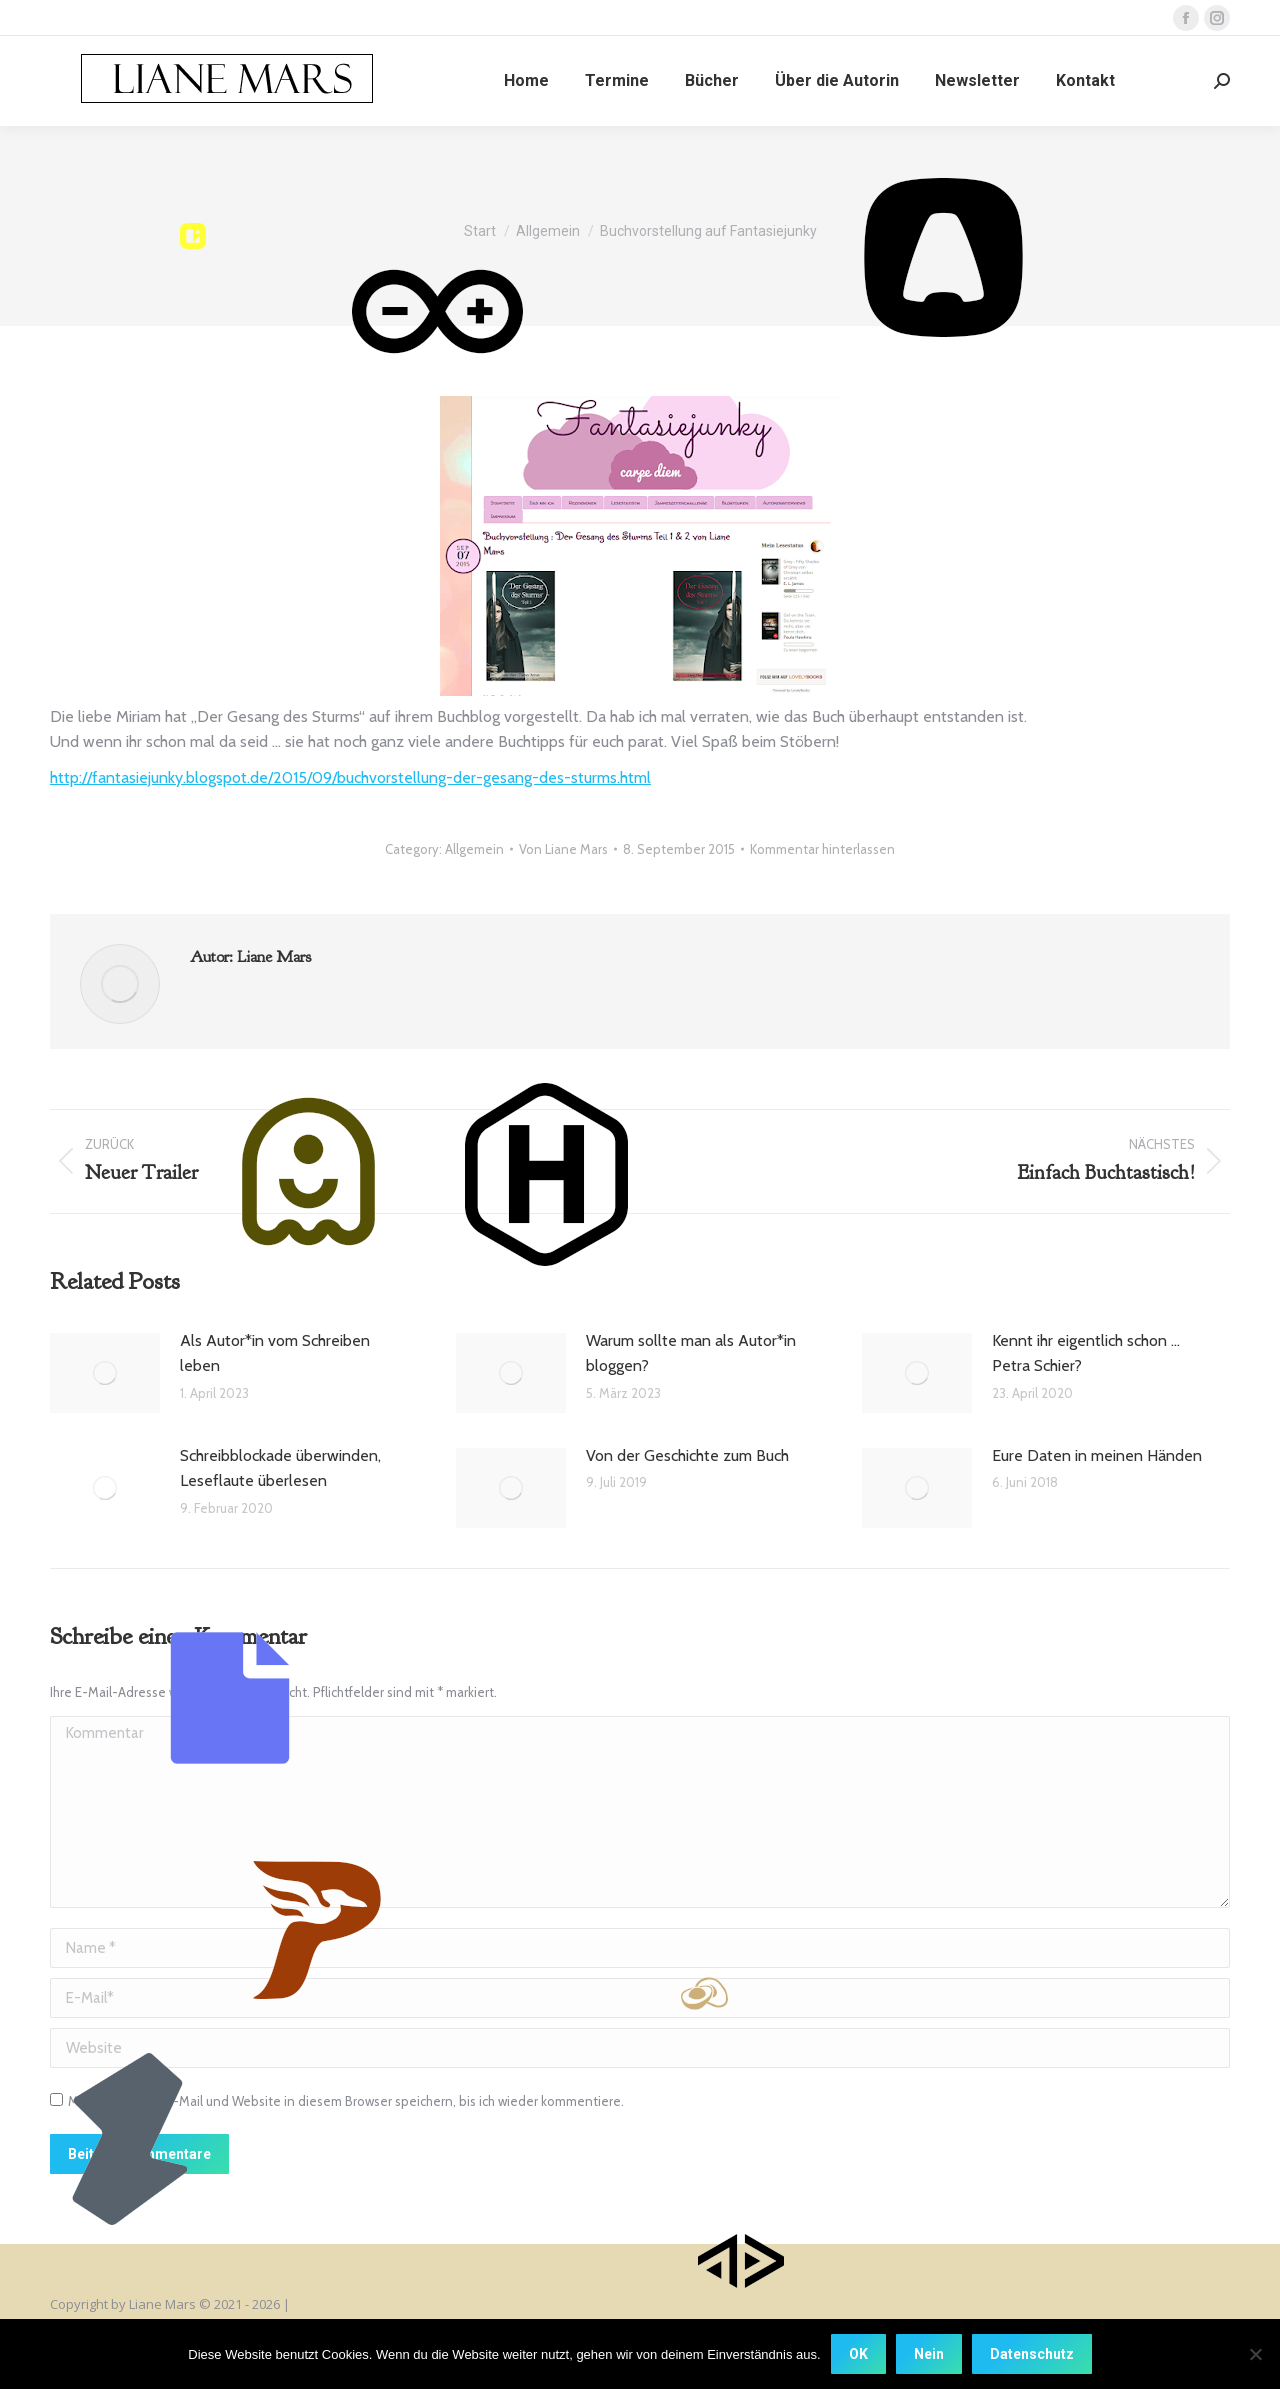 The height and width of the screenshot is (2389, 1280). Describe the element at coordinates (130, 2139) in the screenshot. I see `open the Zilch app` at that location.